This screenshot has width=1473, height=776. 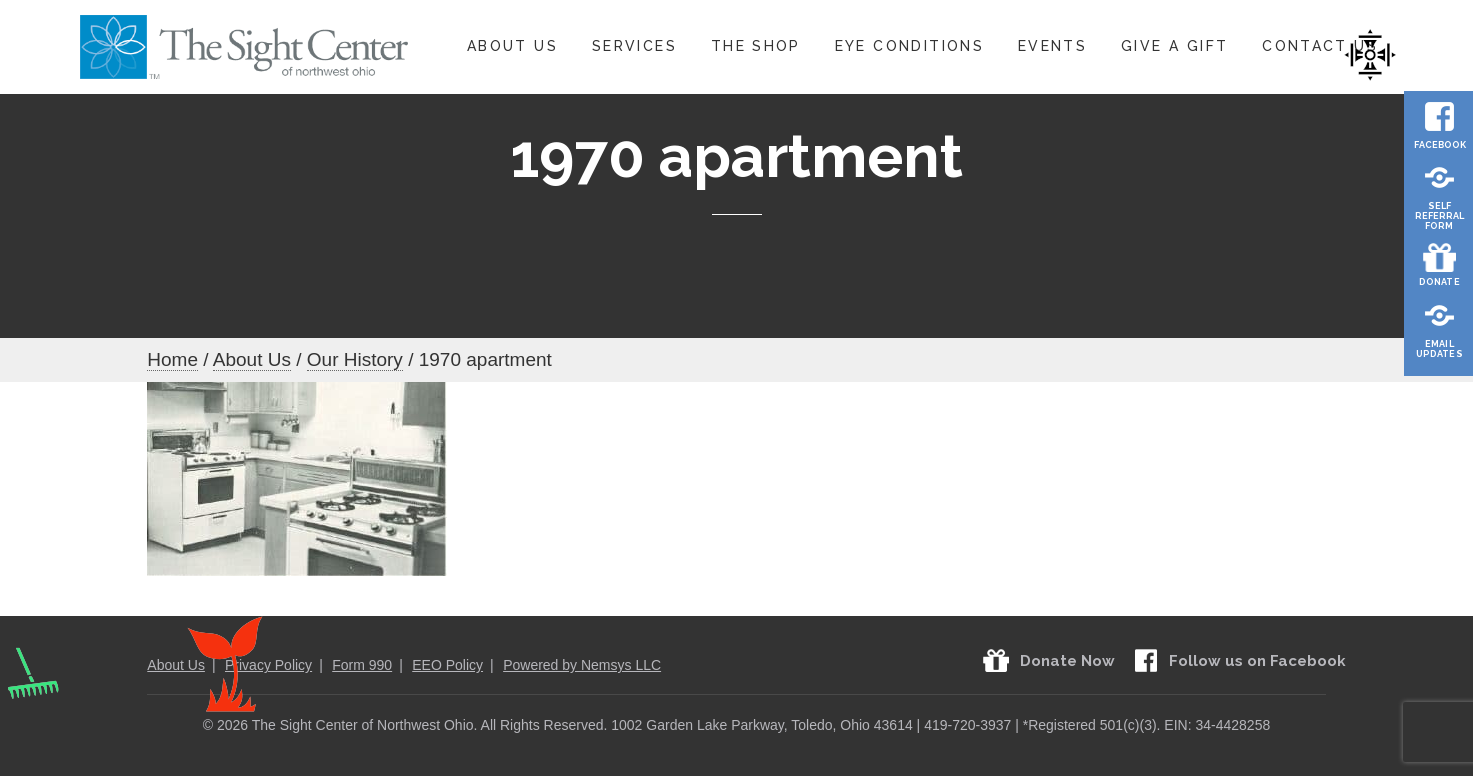 What do you see at coordinates (1370, 55) in the screenshot?
I see `religious or gothic-themed game category` at bounding box center [1370, 55].